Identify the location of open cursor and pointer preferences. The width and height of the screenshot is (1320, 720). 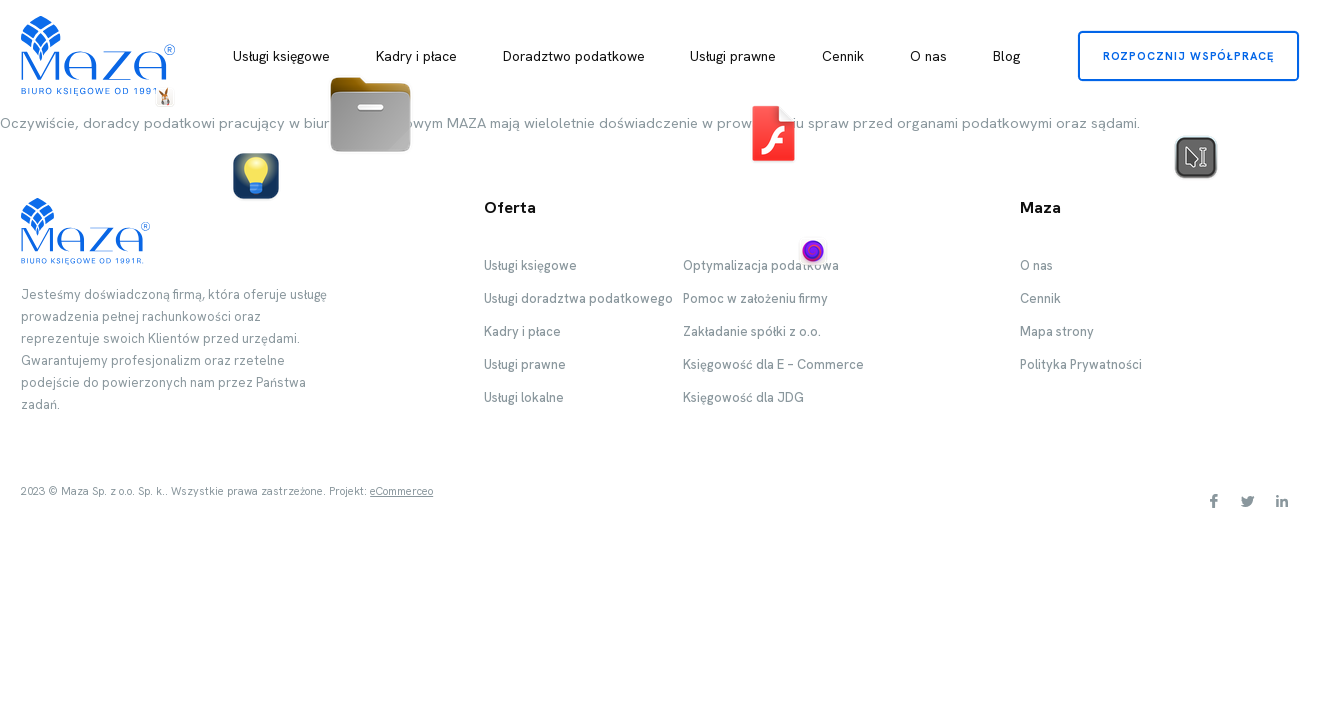
(1196, 157).